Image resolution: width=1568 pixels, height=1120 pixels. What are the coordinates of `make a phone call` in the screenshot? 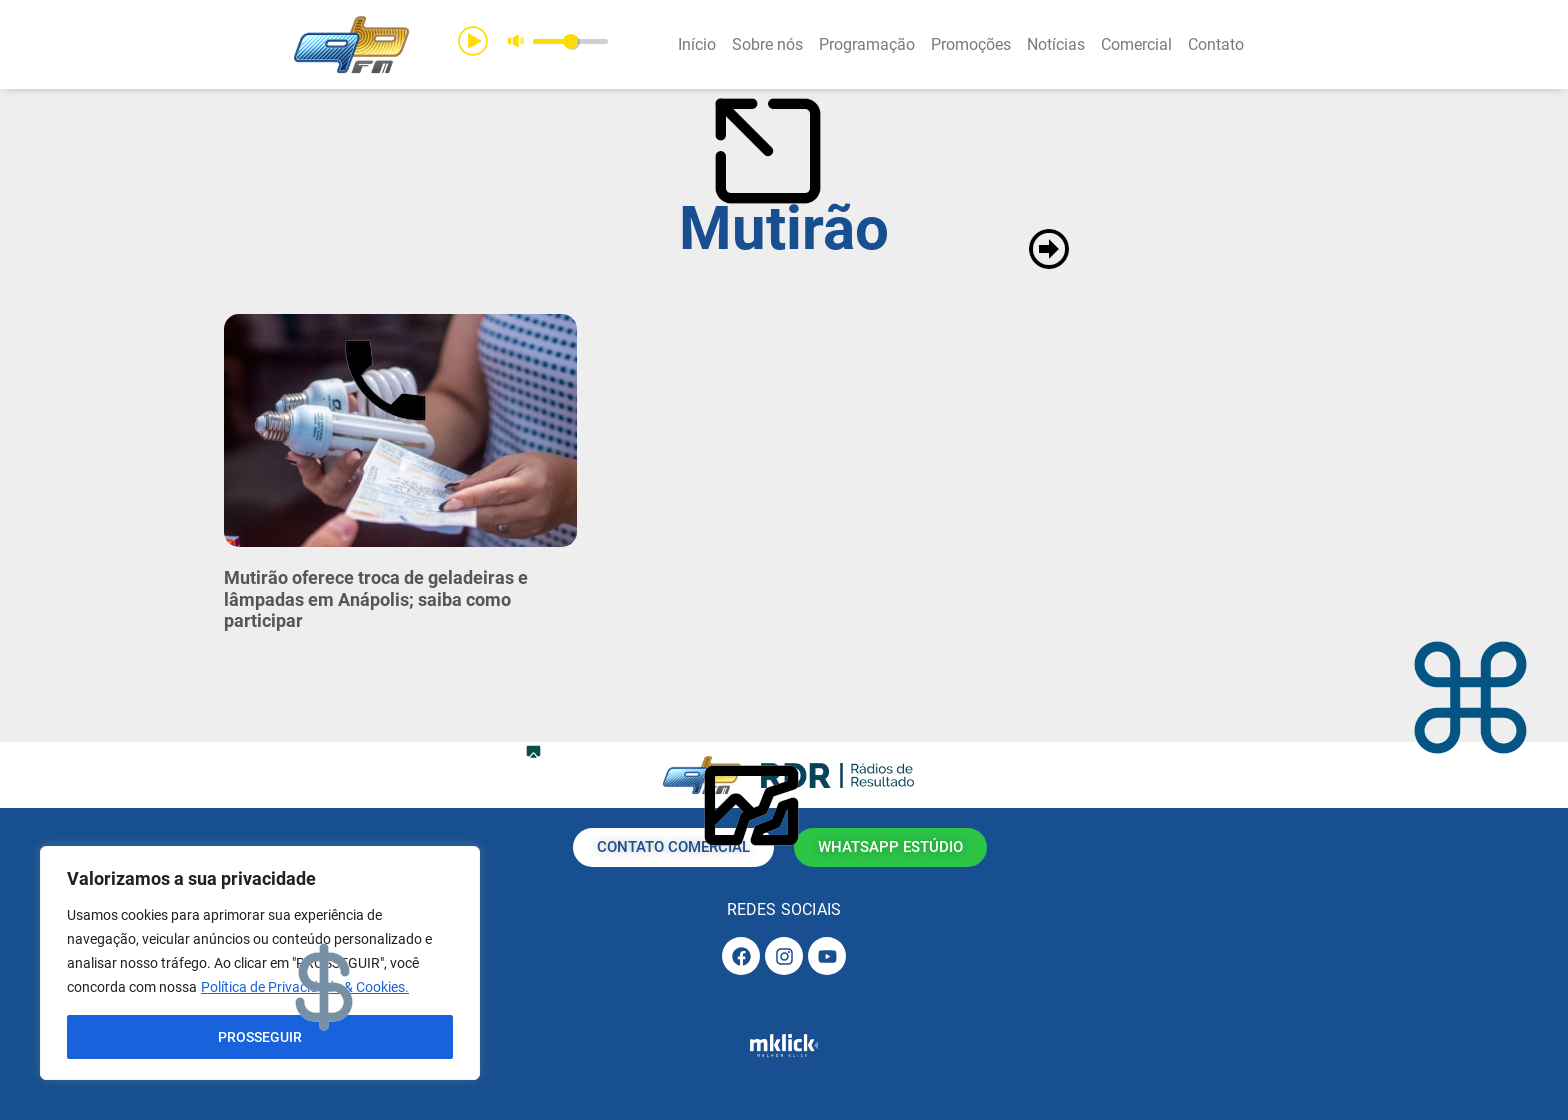 It's located at (385, 380).